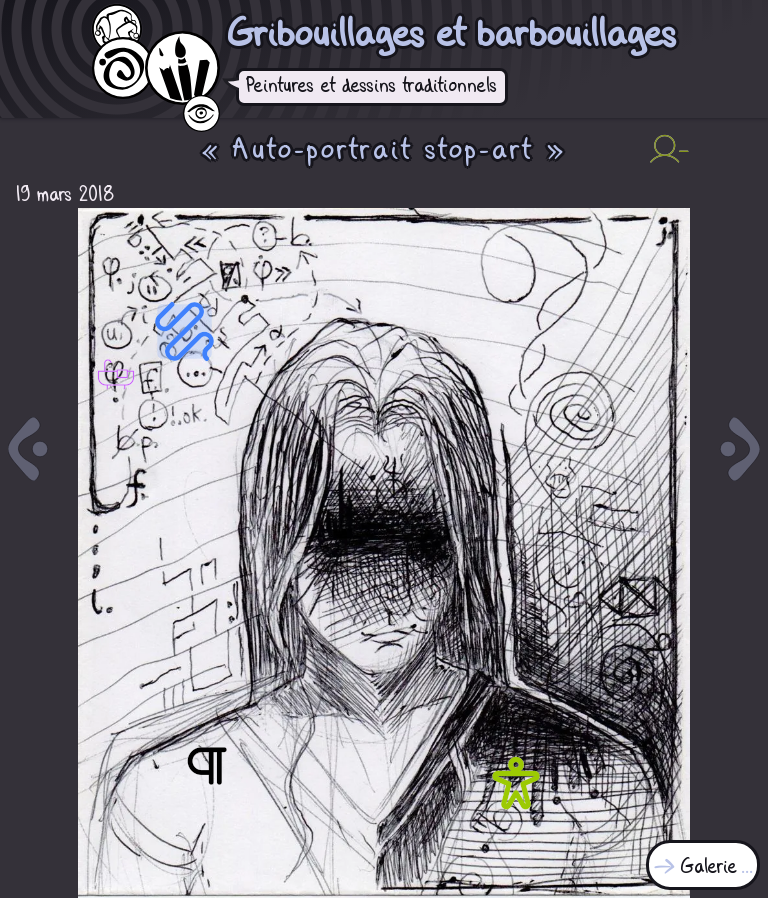  I want to click on accessibility settings or features, so click(516, 784).